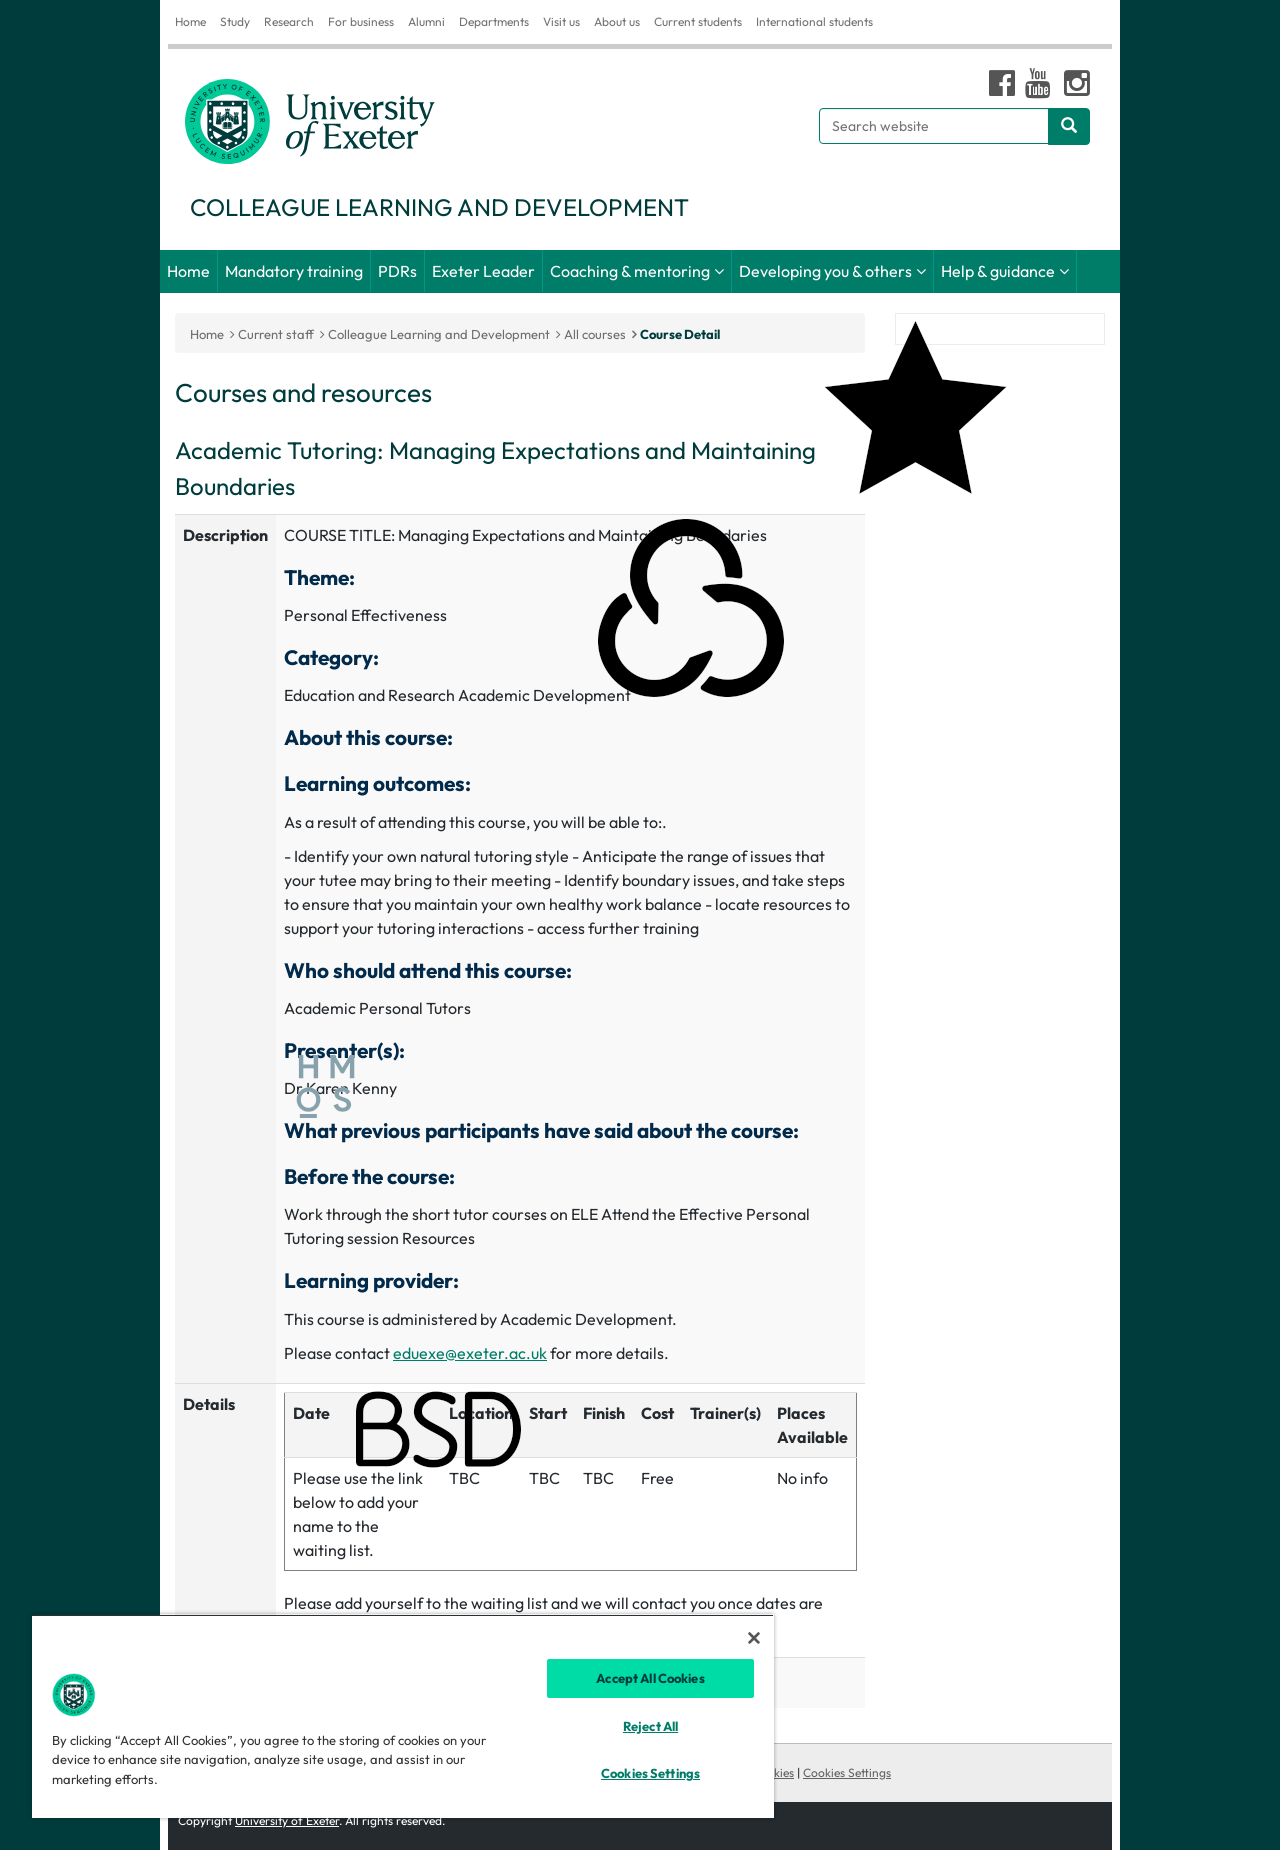 The height and width of the screenshot is (1850, 1280). What do you see at coordinates (325, 1086) in the screenshot?
I see `harmonyos operating system logo` at bounding box center [325, 1086].